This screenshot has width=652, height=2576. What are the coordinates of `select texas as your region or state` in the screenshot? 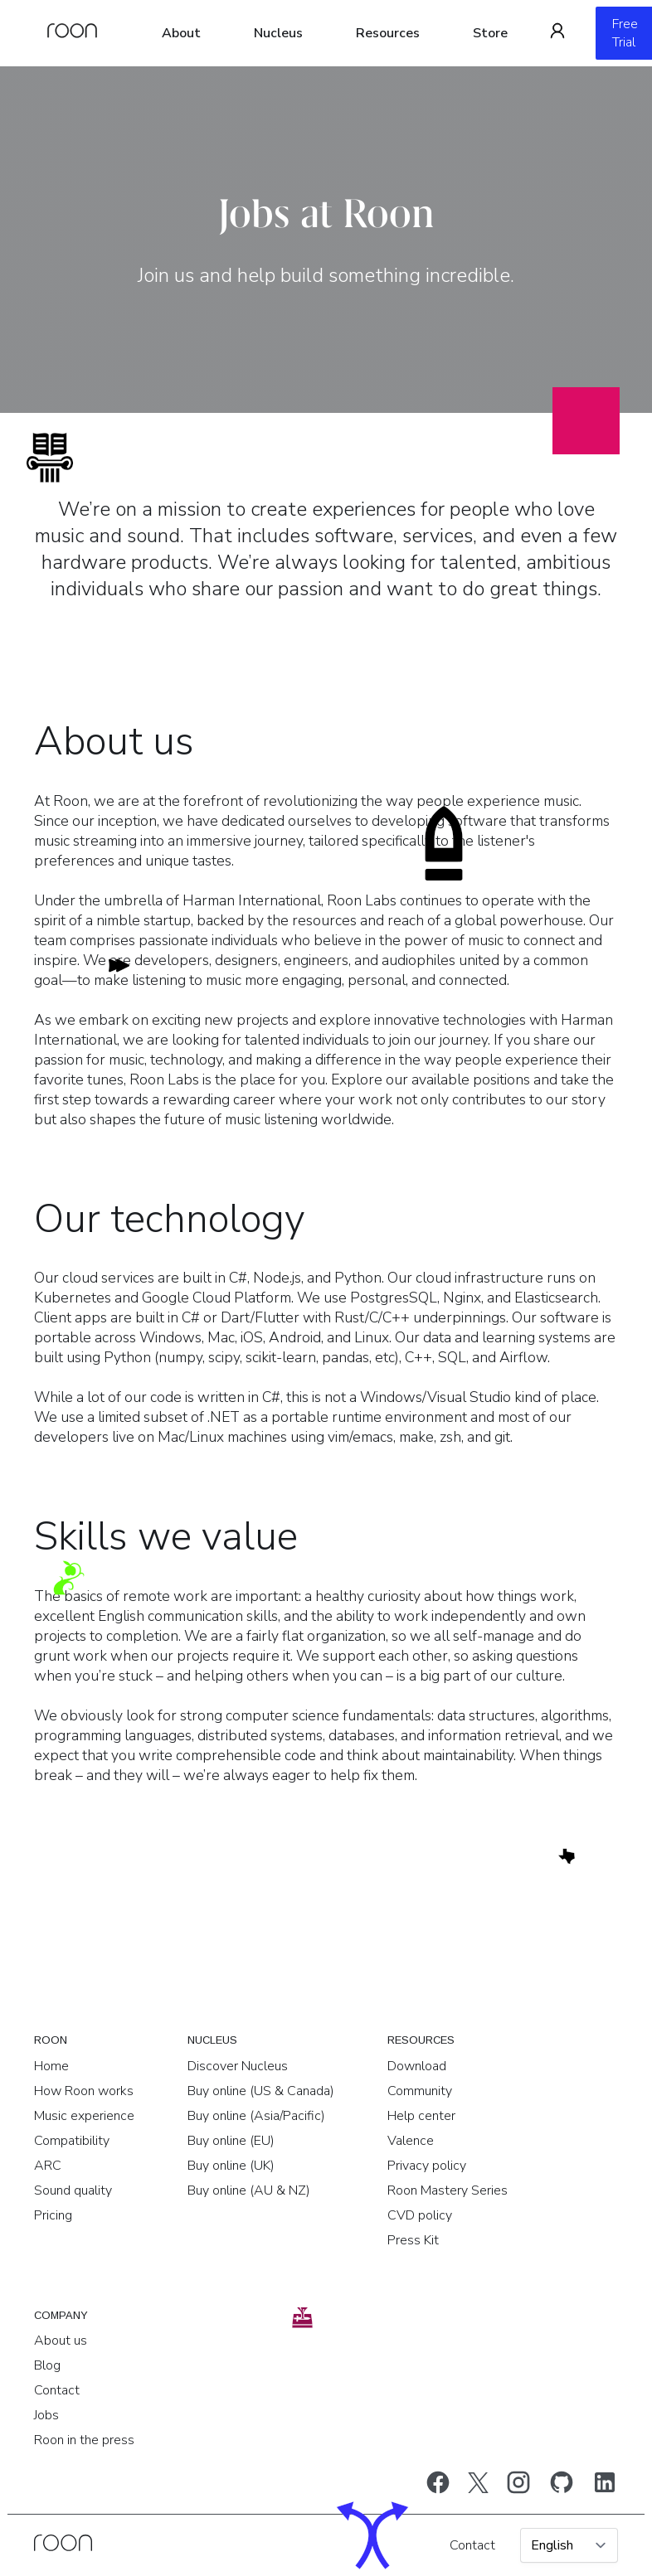 It's located at (567, 1856).